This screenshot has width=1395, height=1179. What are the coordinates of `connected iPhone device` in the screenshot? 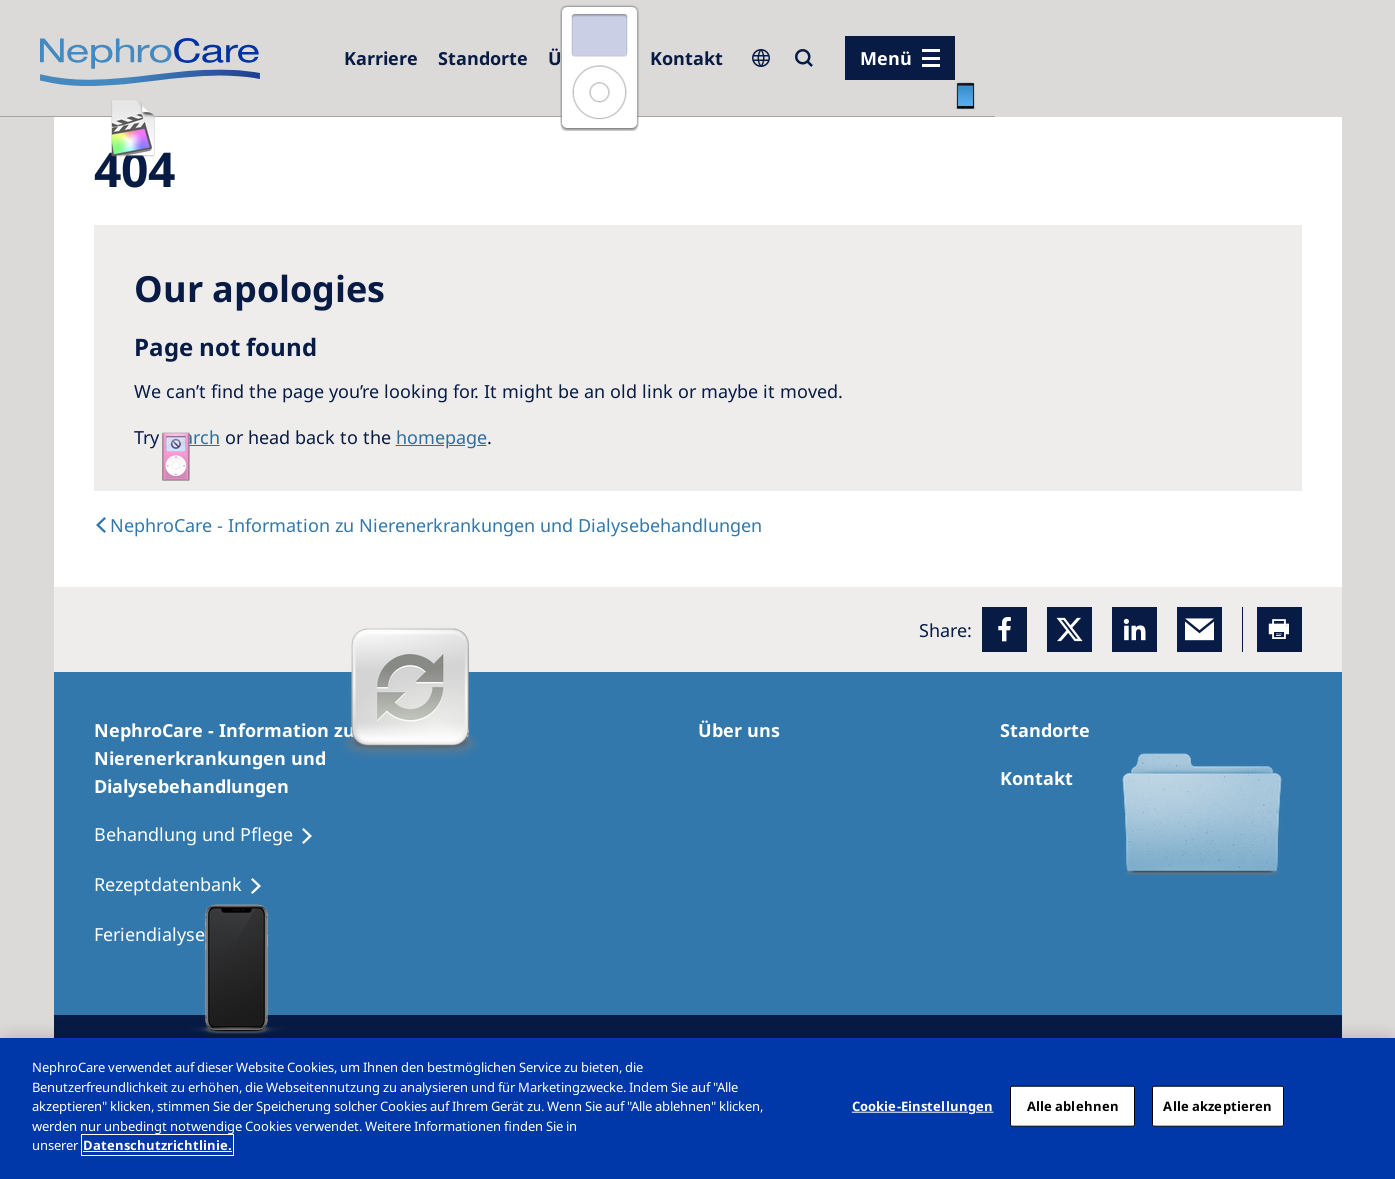 It's located at (236, 969).